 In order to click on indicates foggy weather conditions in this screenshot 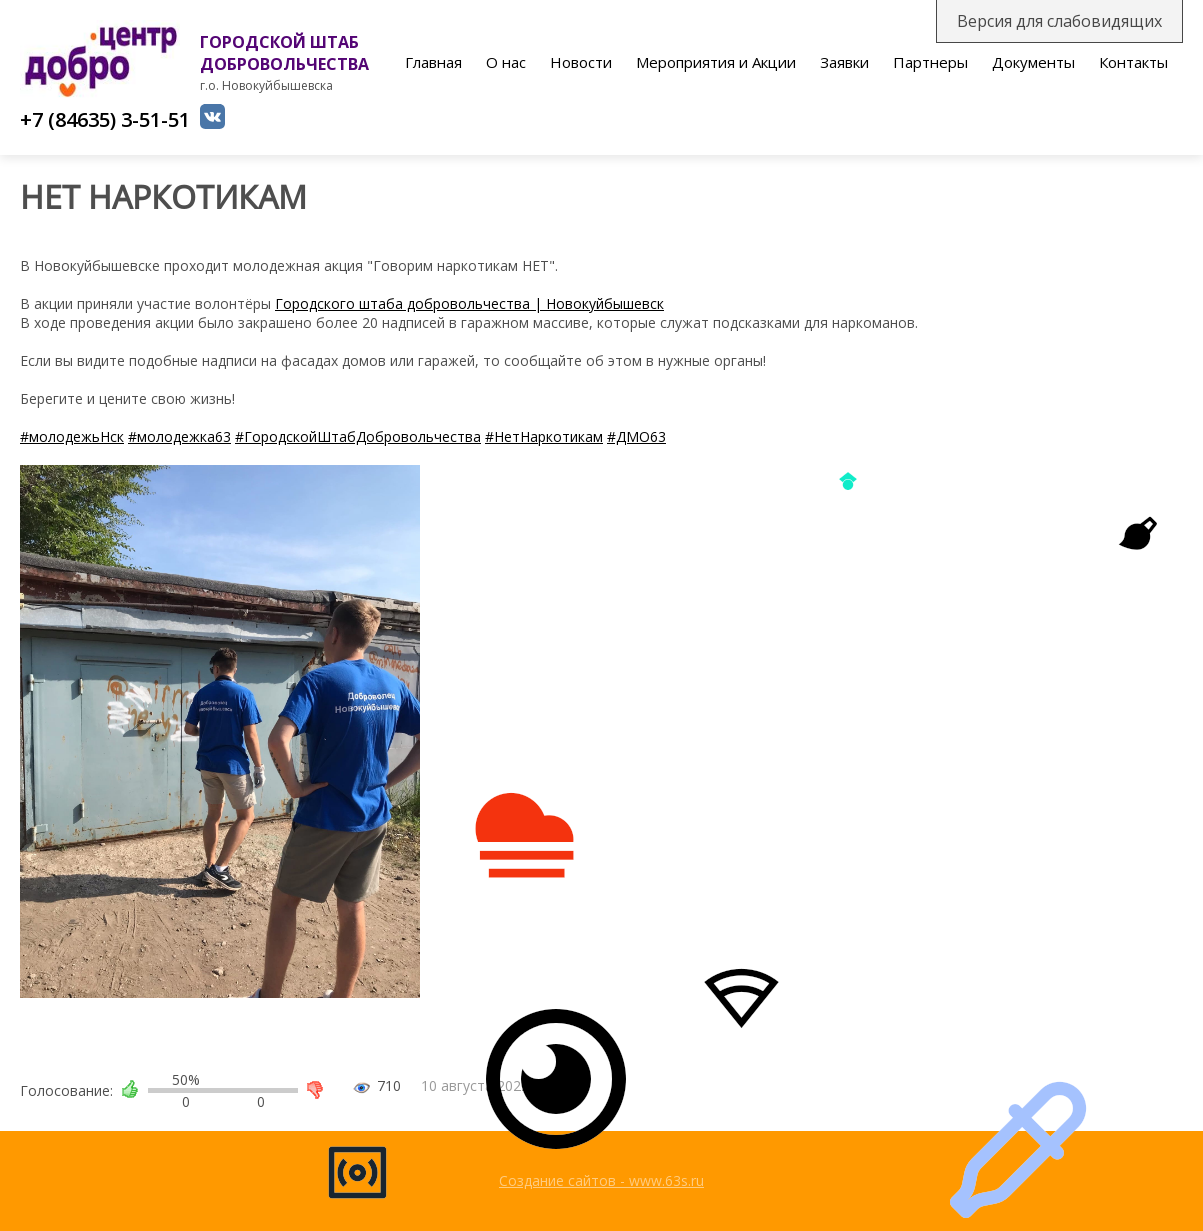, I will do `click(524, 837)`.